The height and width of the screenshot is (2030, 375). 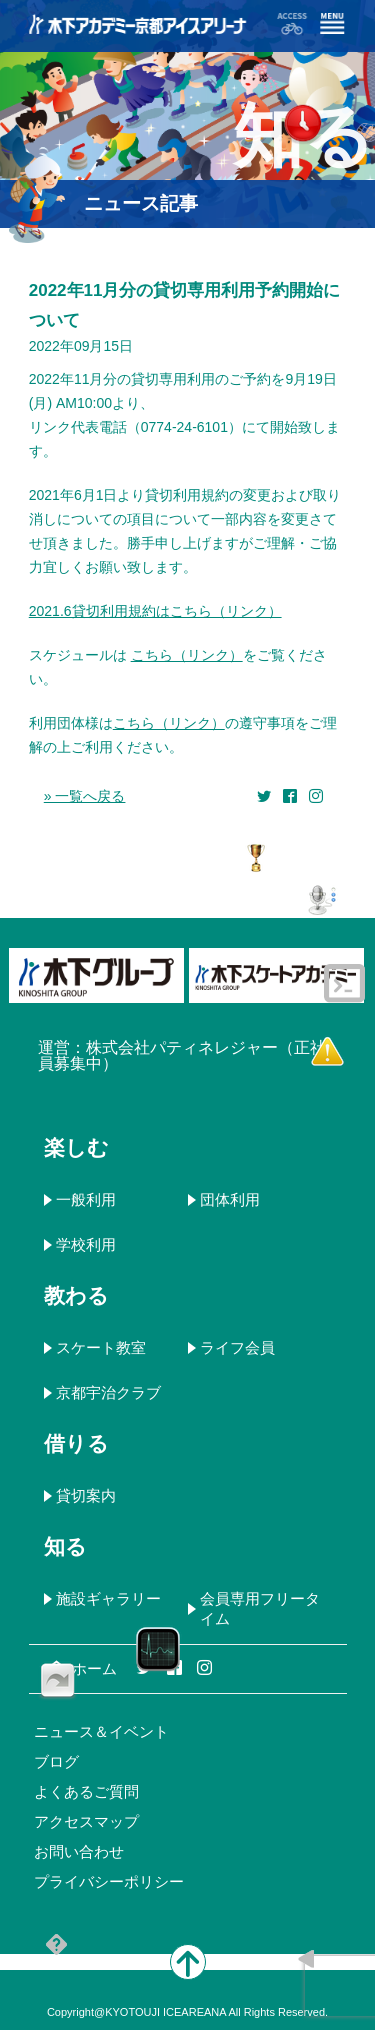 What do you see at coordinates (307, 1959) in the screenshot?
I see `play media in right-to-left interface` at bounding box center [307, 1959].